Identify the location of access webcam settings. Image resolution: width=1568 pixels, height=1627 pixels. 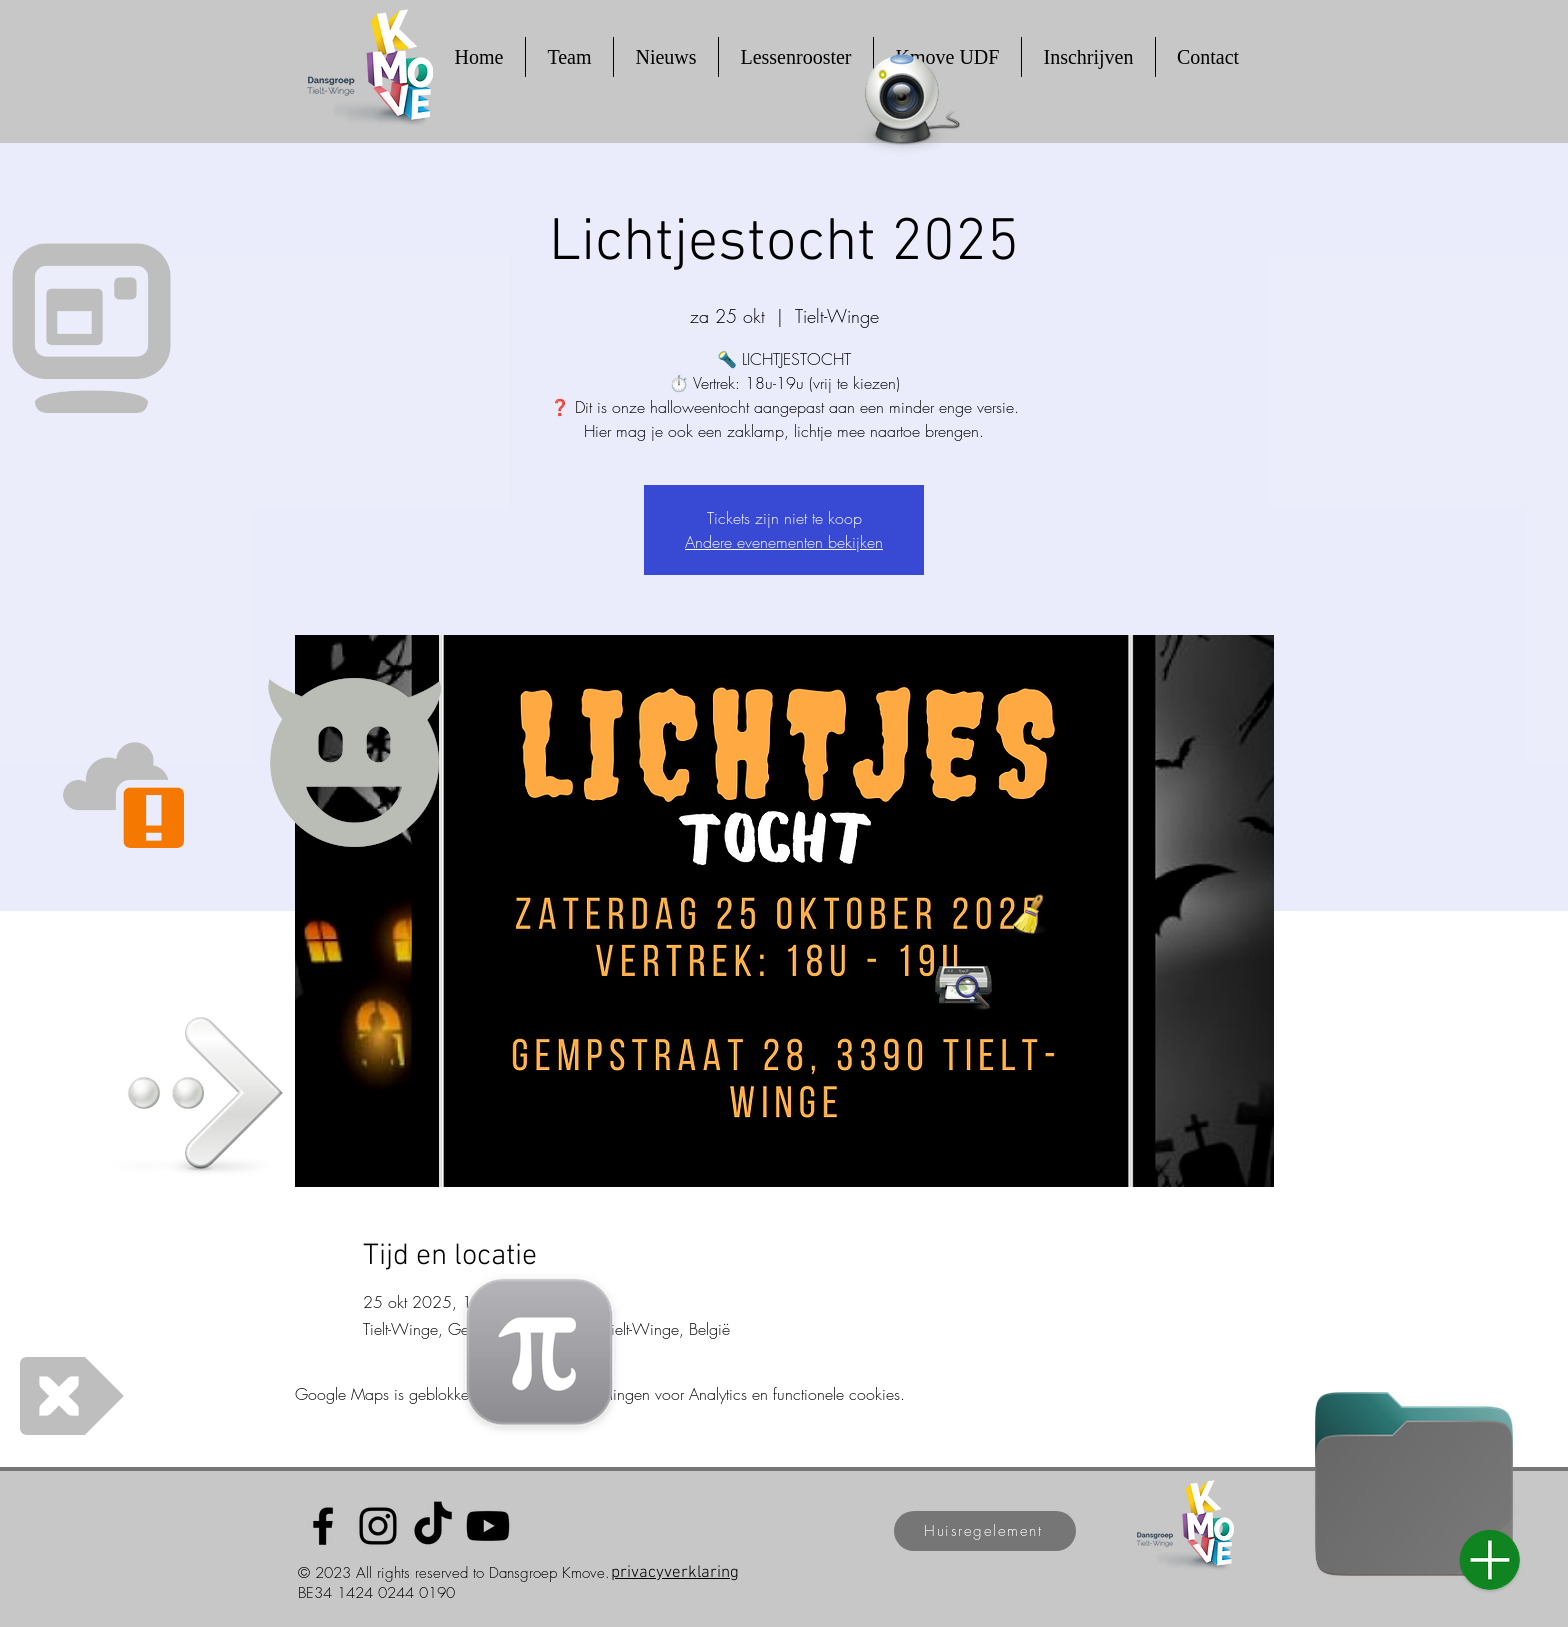
(903, 98).